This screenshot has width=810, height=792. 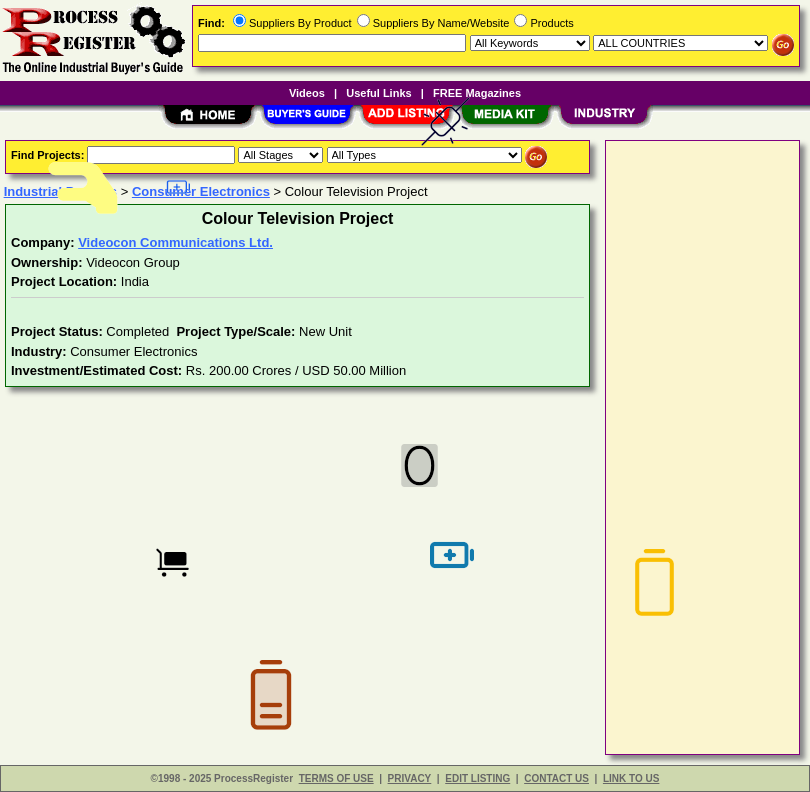 What do you see at coordinates (419, 465) in the screenshot?
I see `represents the number zero in a numeric input or display` at bounding box center [419, 465].